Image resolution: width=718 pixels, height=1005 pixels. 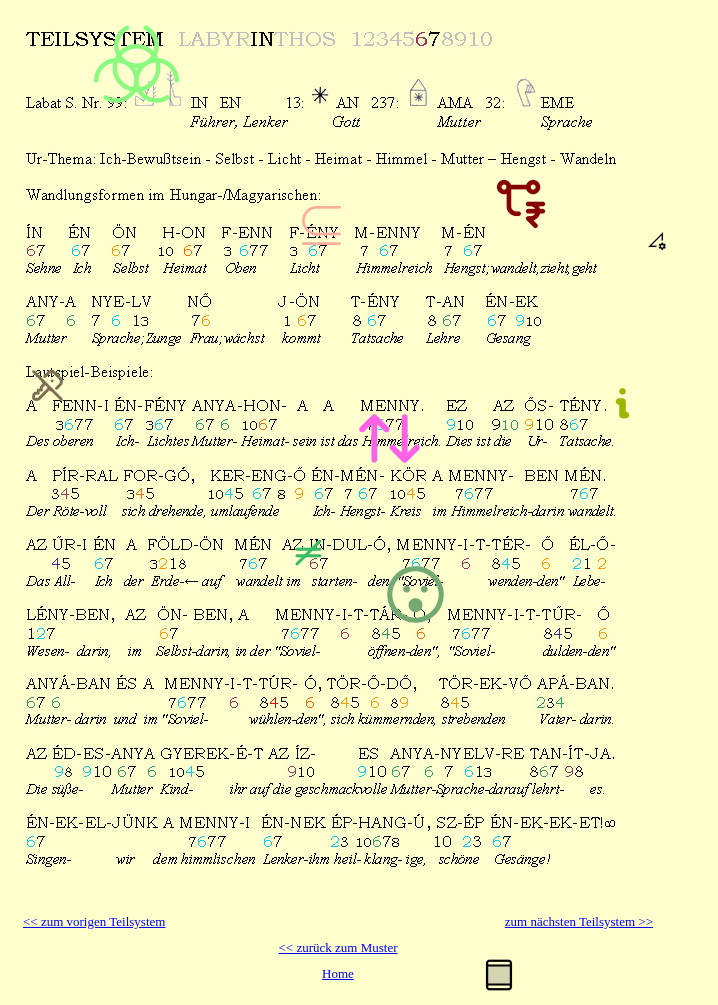 I want to click on configure data connection settings, so click(x=657, y=241).